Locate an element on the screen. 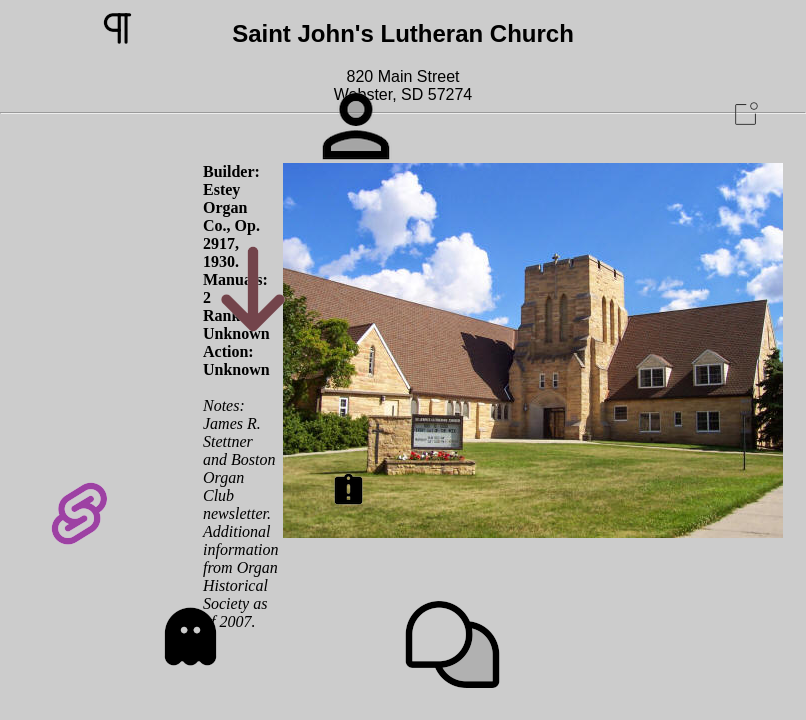  indicates ghost mode or invisible status is located at coordinates (190, 636).